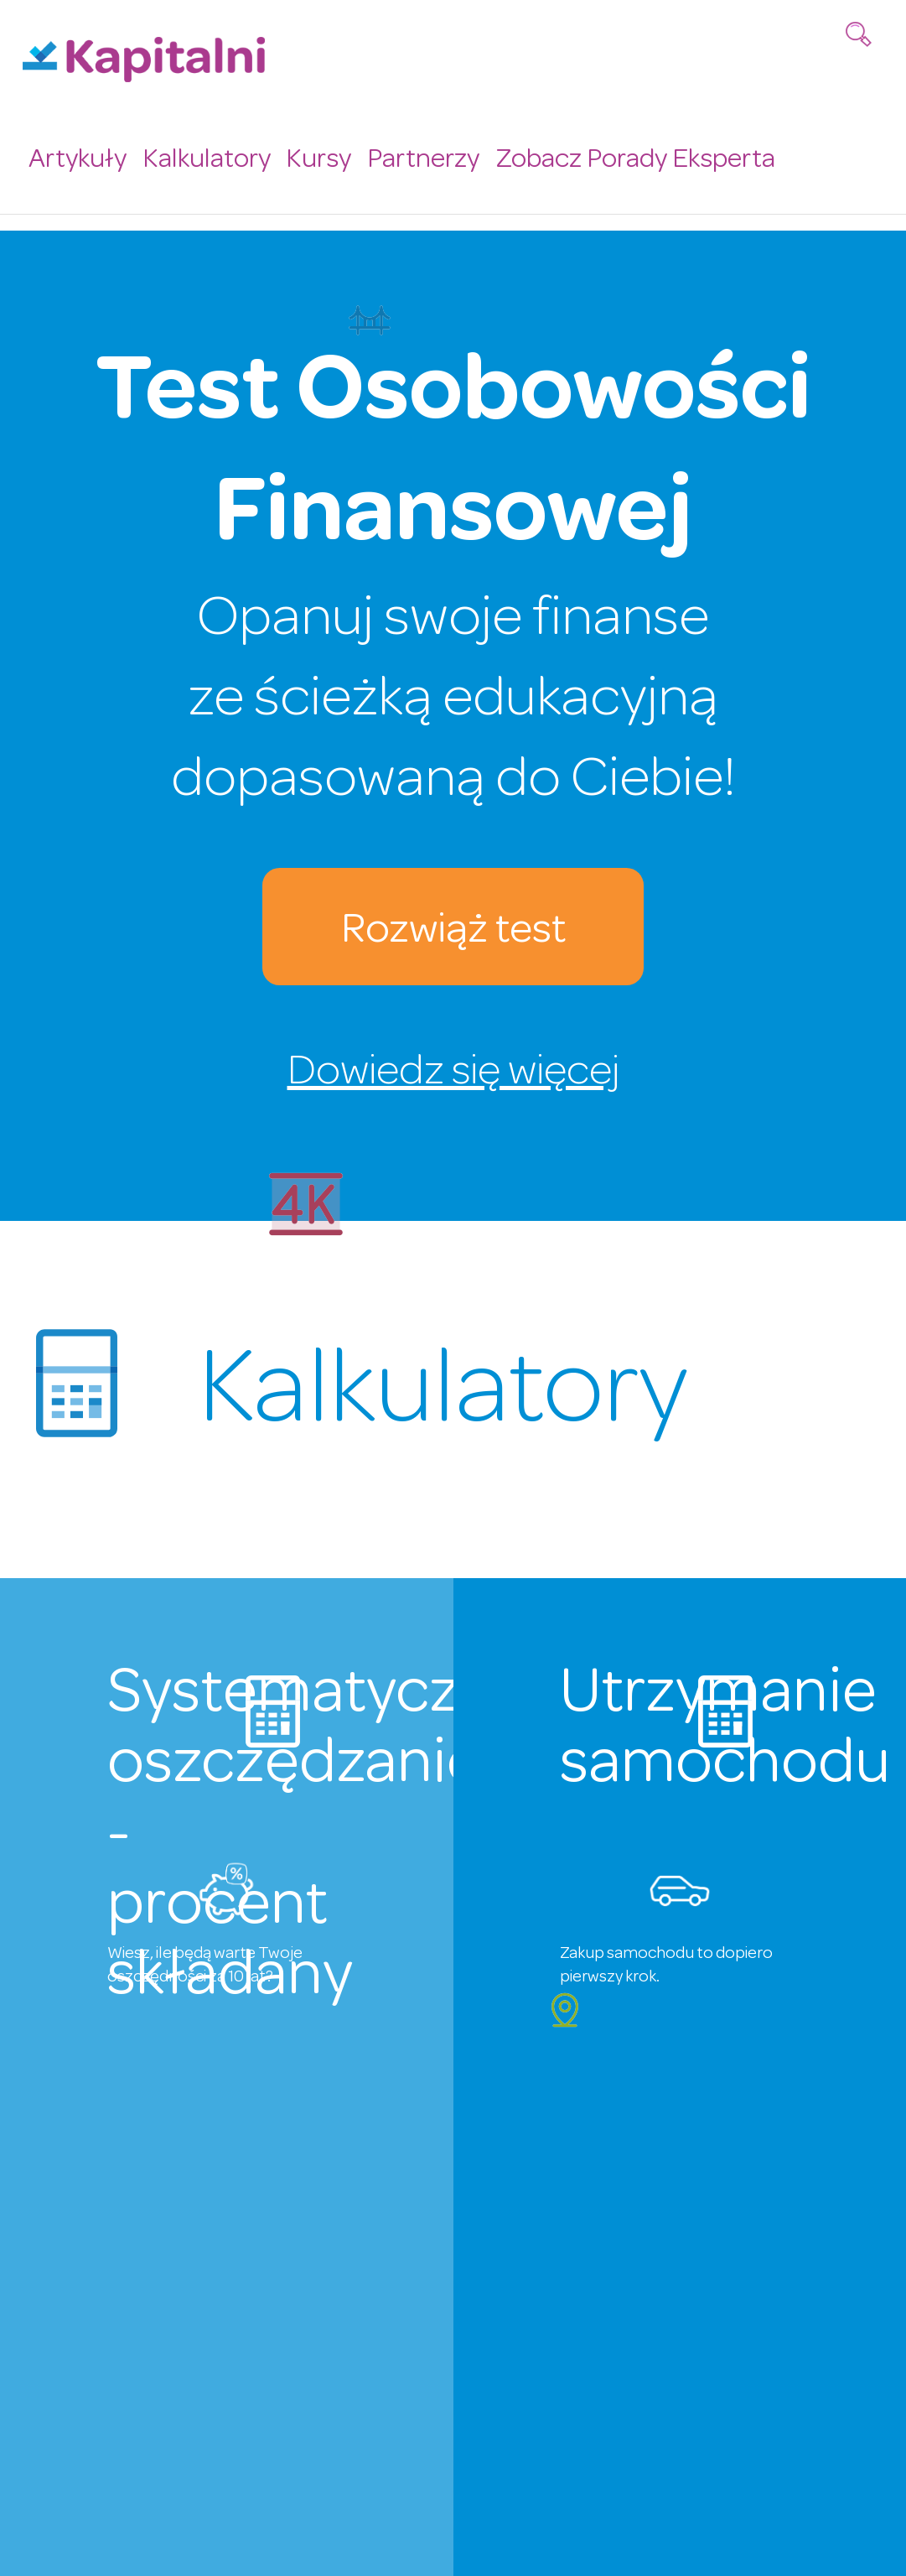  Describe the element at coordinates (565, 2010) in the screenshot. I see `view location on map` at that location.